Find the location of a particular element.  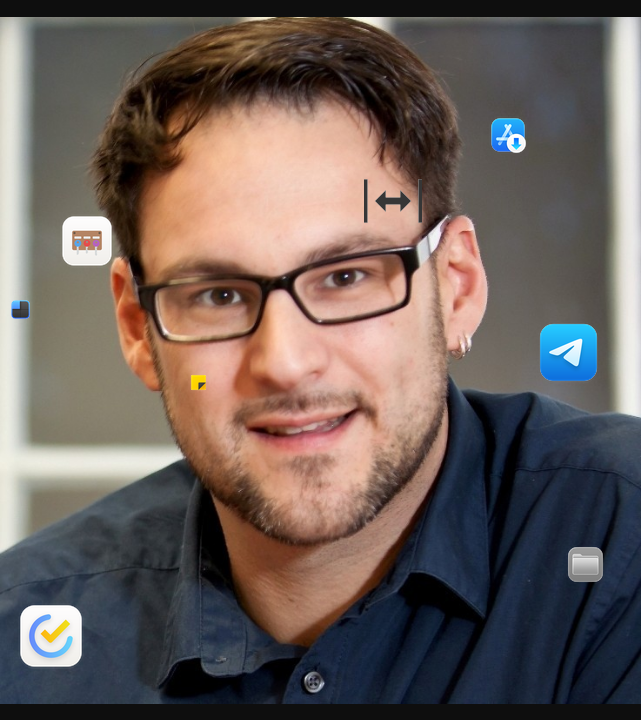

install or download new applications is located at coordinates (508, 135).